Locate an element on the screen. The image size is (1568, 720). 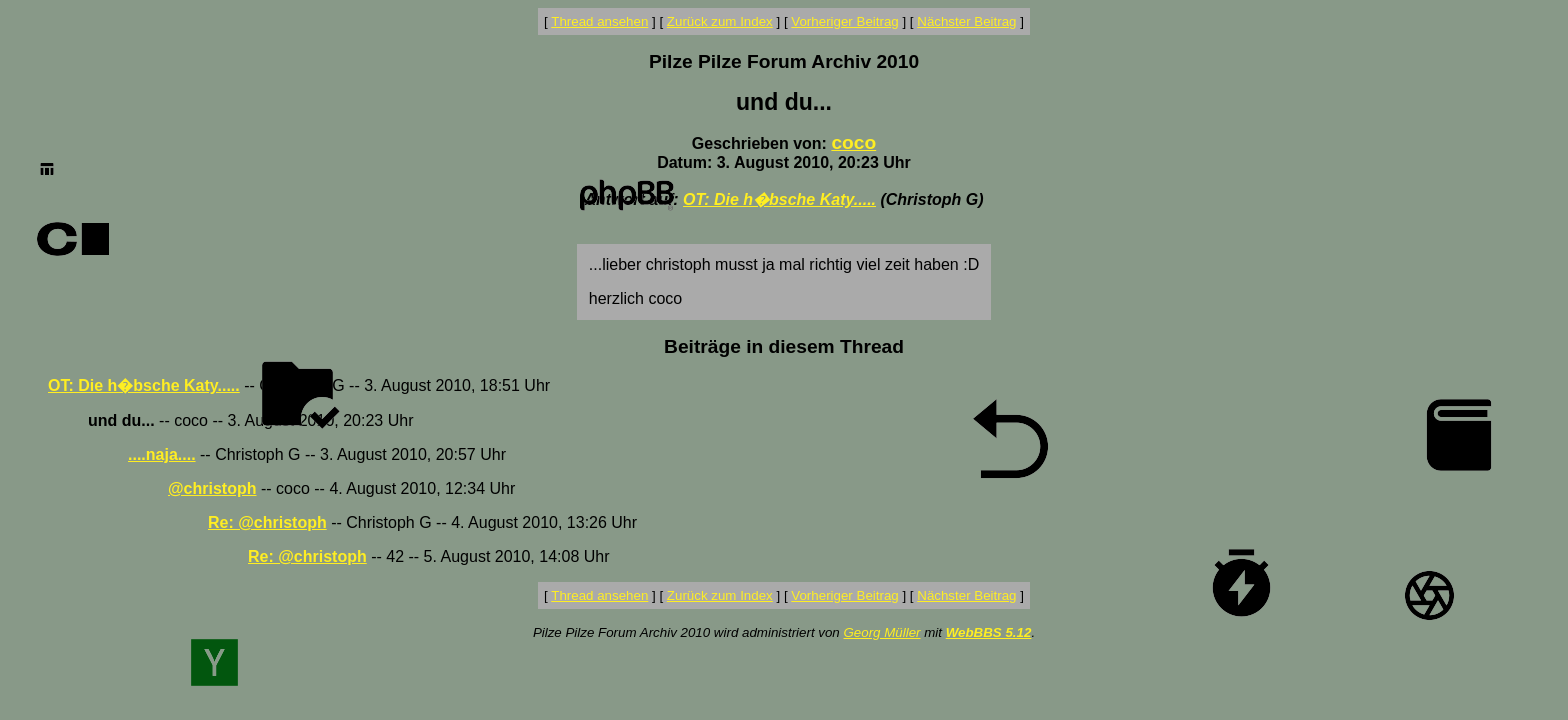
open hacker news is located at coordinates (214, 662).